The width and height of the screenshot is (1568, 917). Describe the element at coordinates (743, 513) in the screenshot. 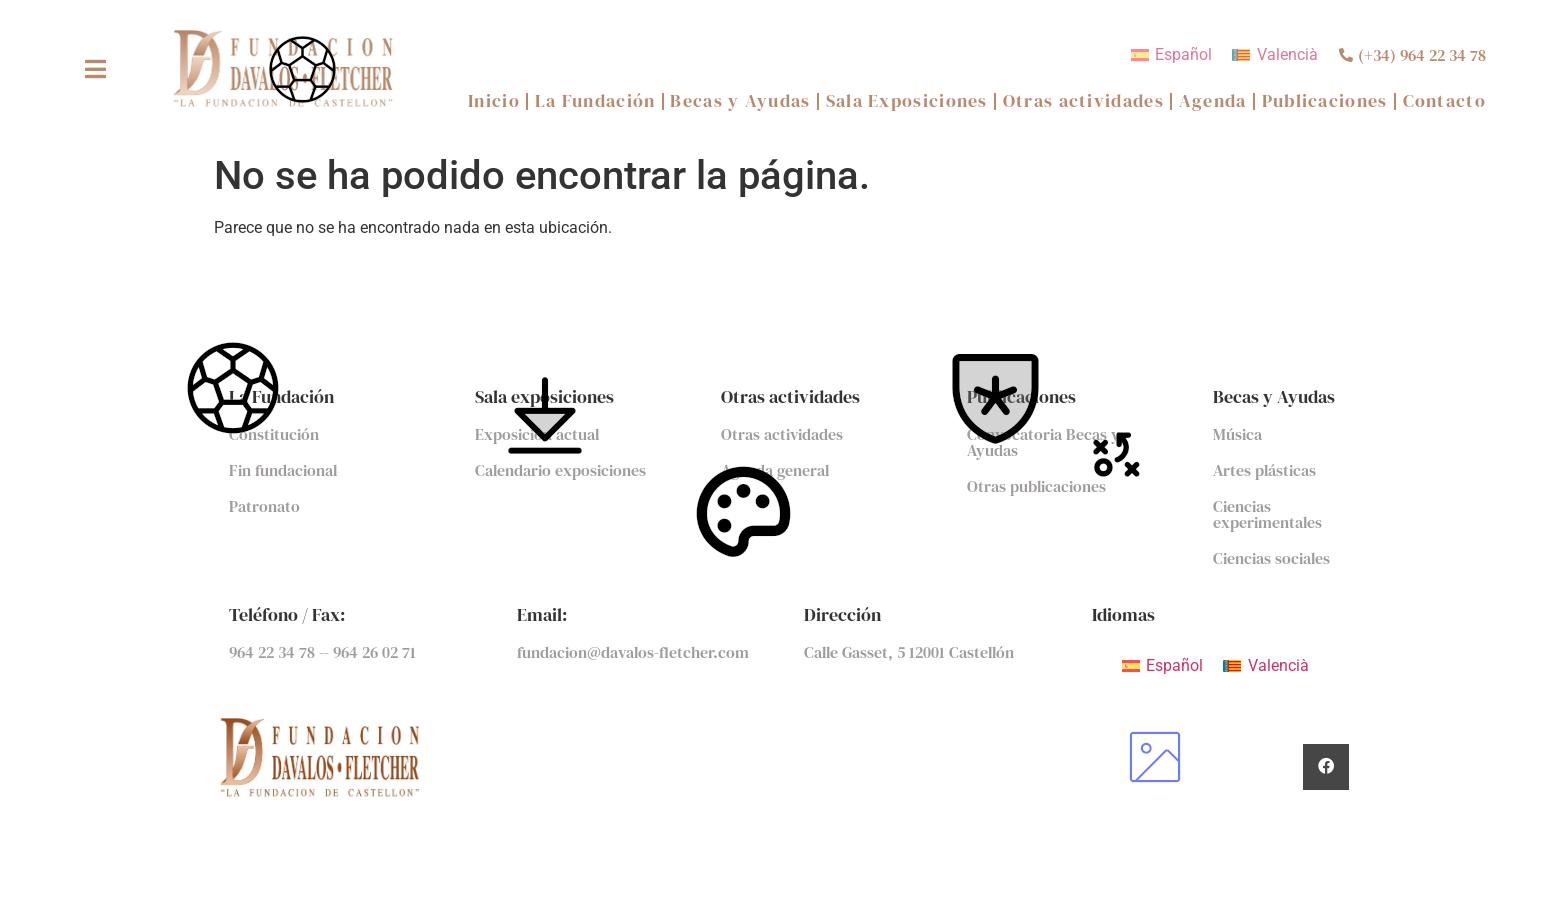

I see `access color or theme settings` at that location.